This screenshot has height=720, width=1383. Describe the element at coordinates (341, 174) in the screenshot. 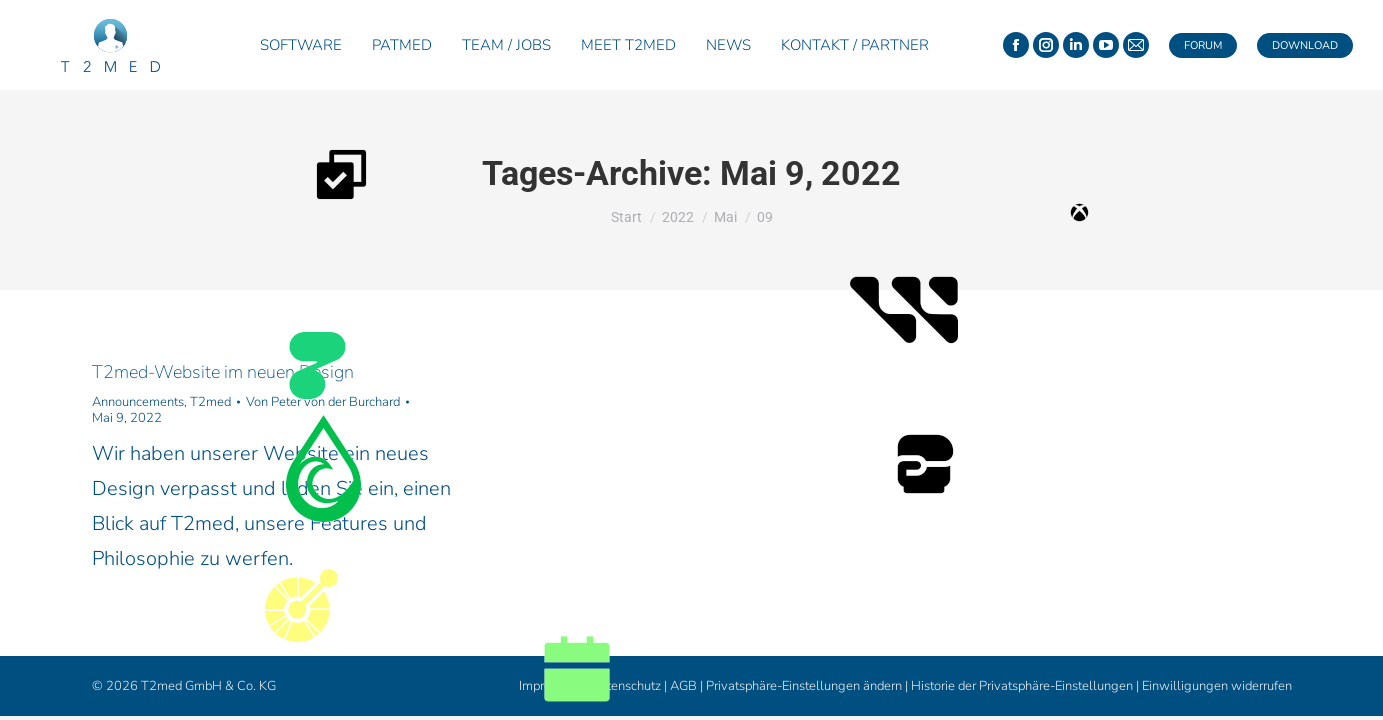

I see `select multiple items at once` at that location.